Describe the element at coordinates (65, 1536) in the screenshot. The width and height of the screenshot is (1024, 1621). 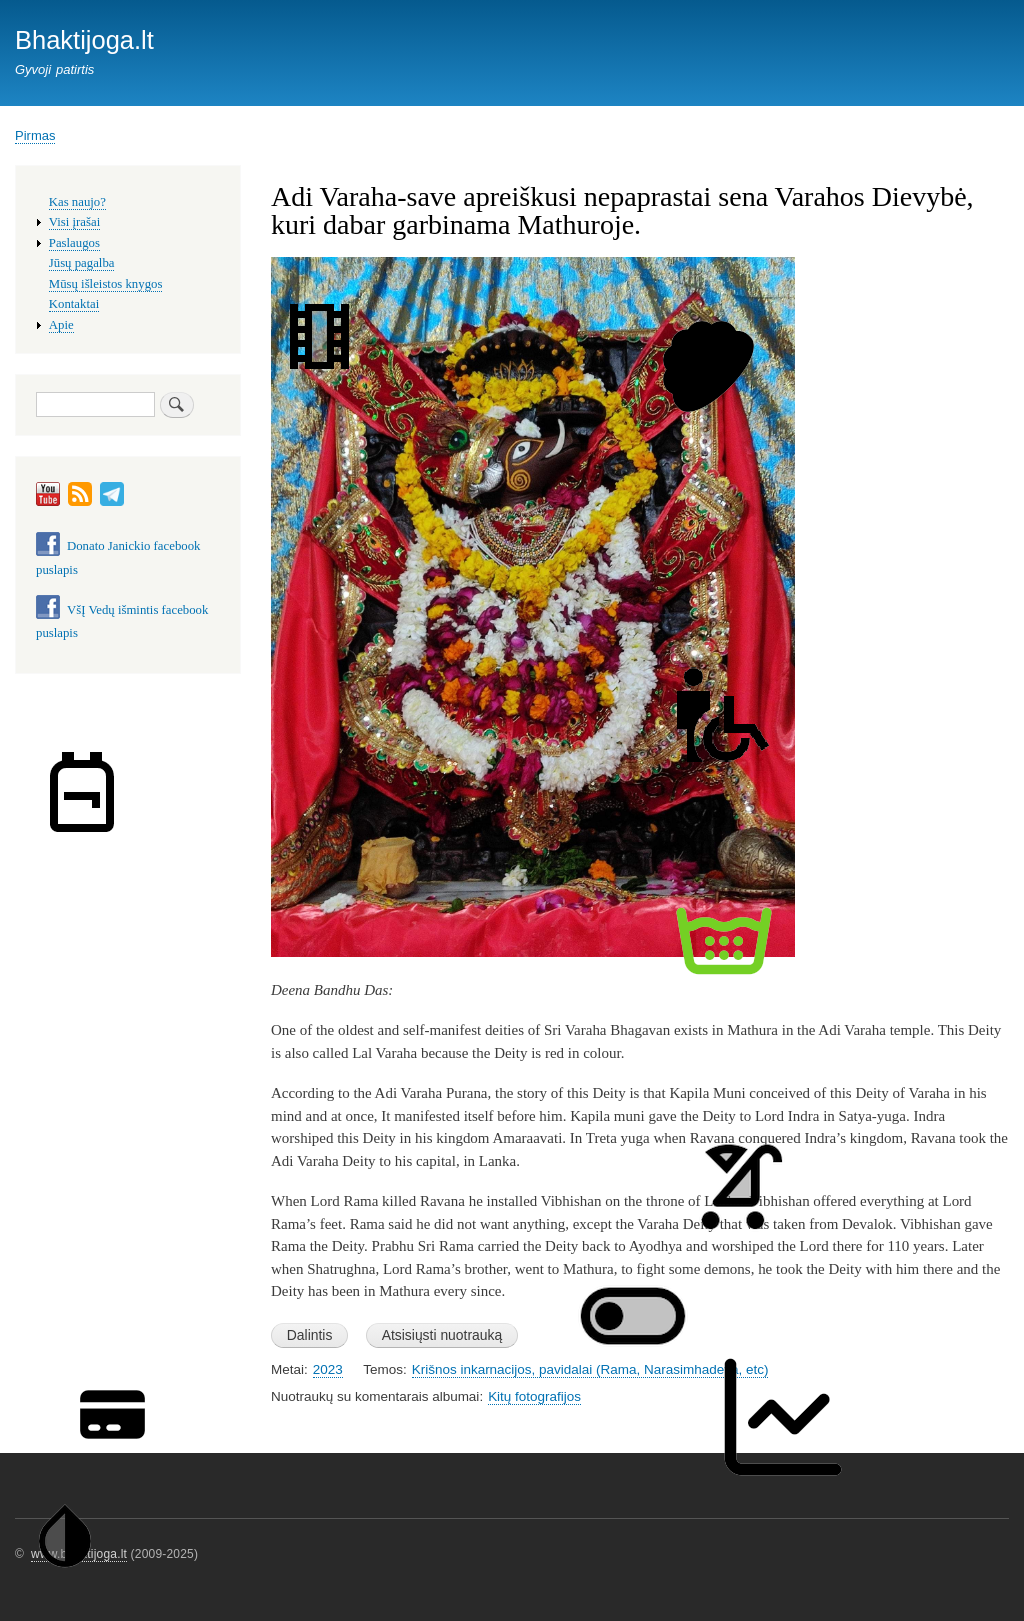
I see `toggle color inversion or dark mode` at that location.